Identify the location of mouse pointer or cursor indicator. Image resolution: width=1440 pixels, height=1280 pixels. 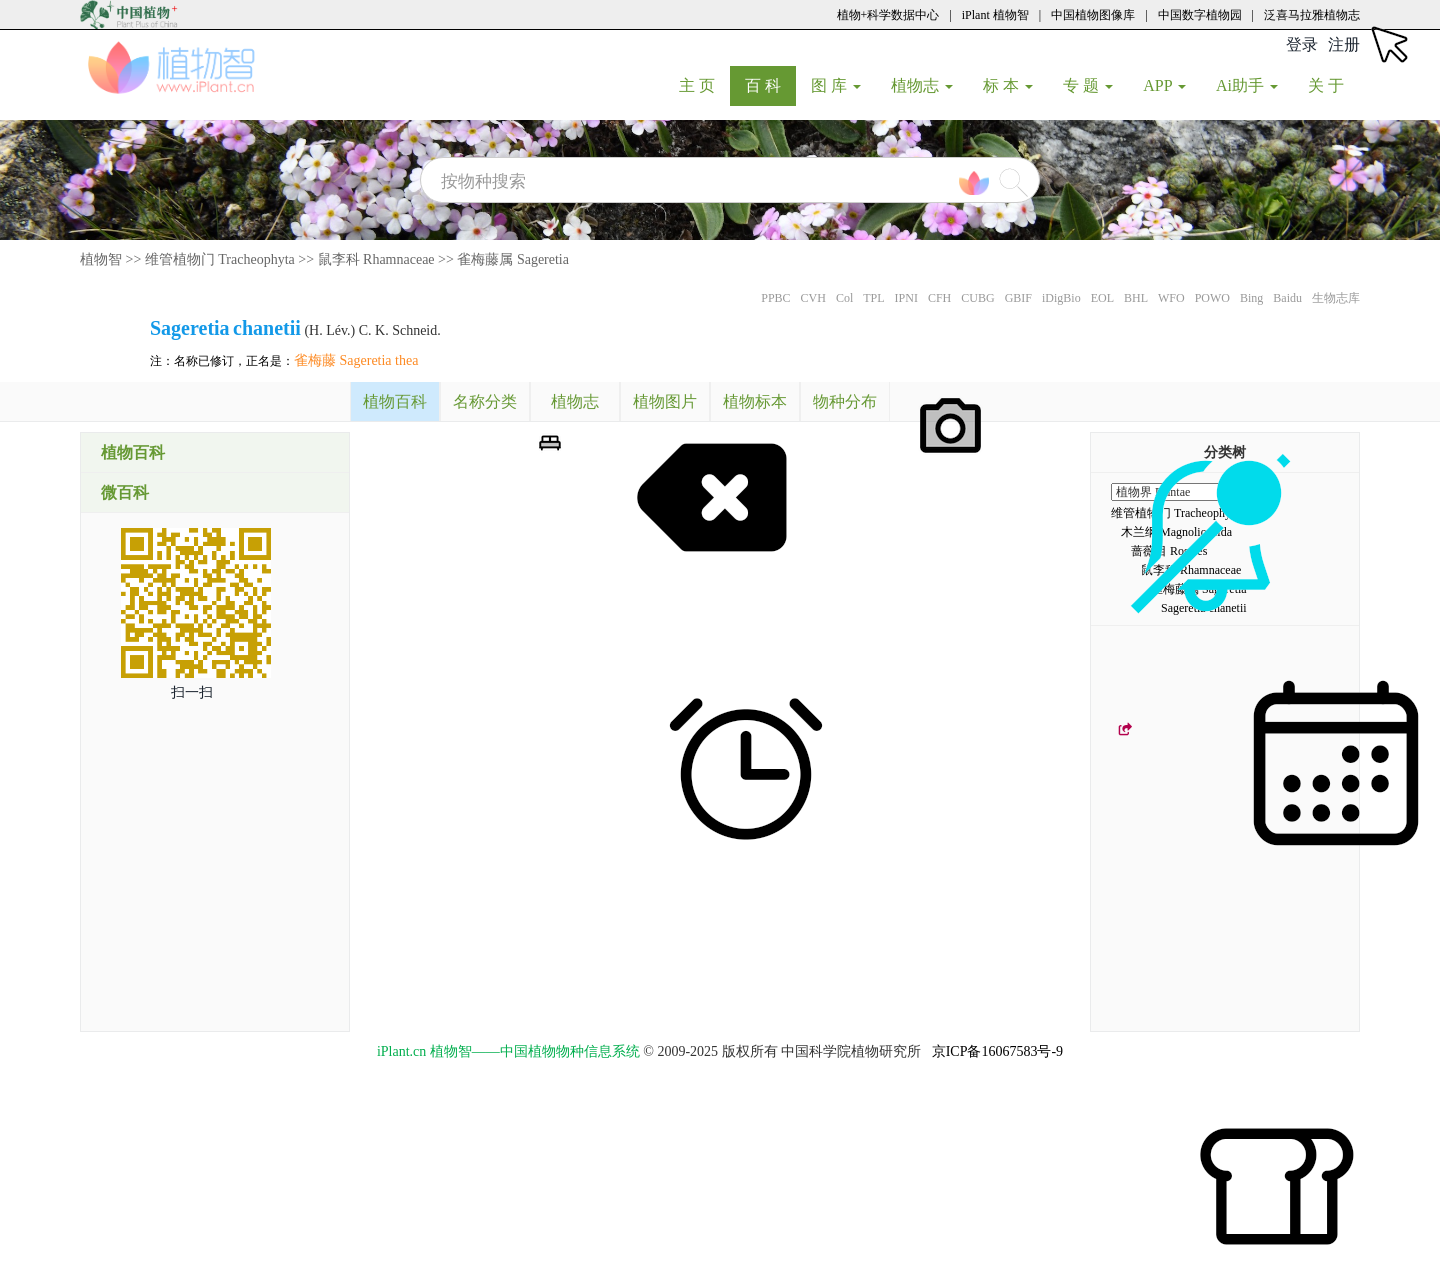
(1389, 44).